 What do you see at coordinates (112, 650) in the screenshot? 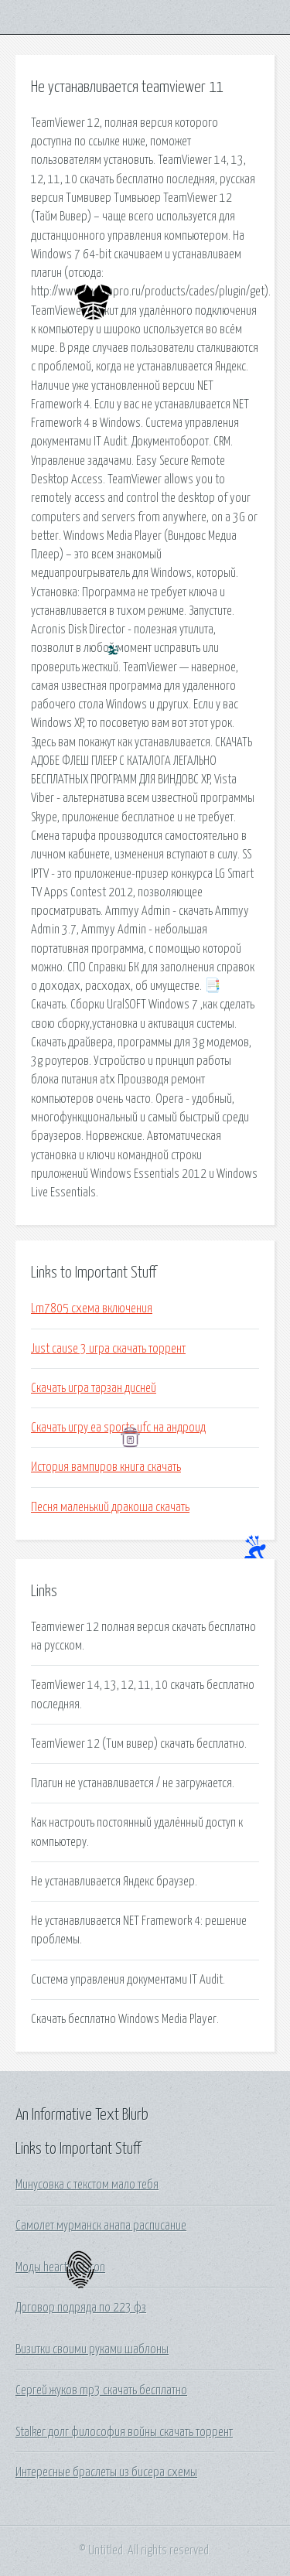
I see `ghost character or enemy in a game interface` at bounding box center [112, 650].